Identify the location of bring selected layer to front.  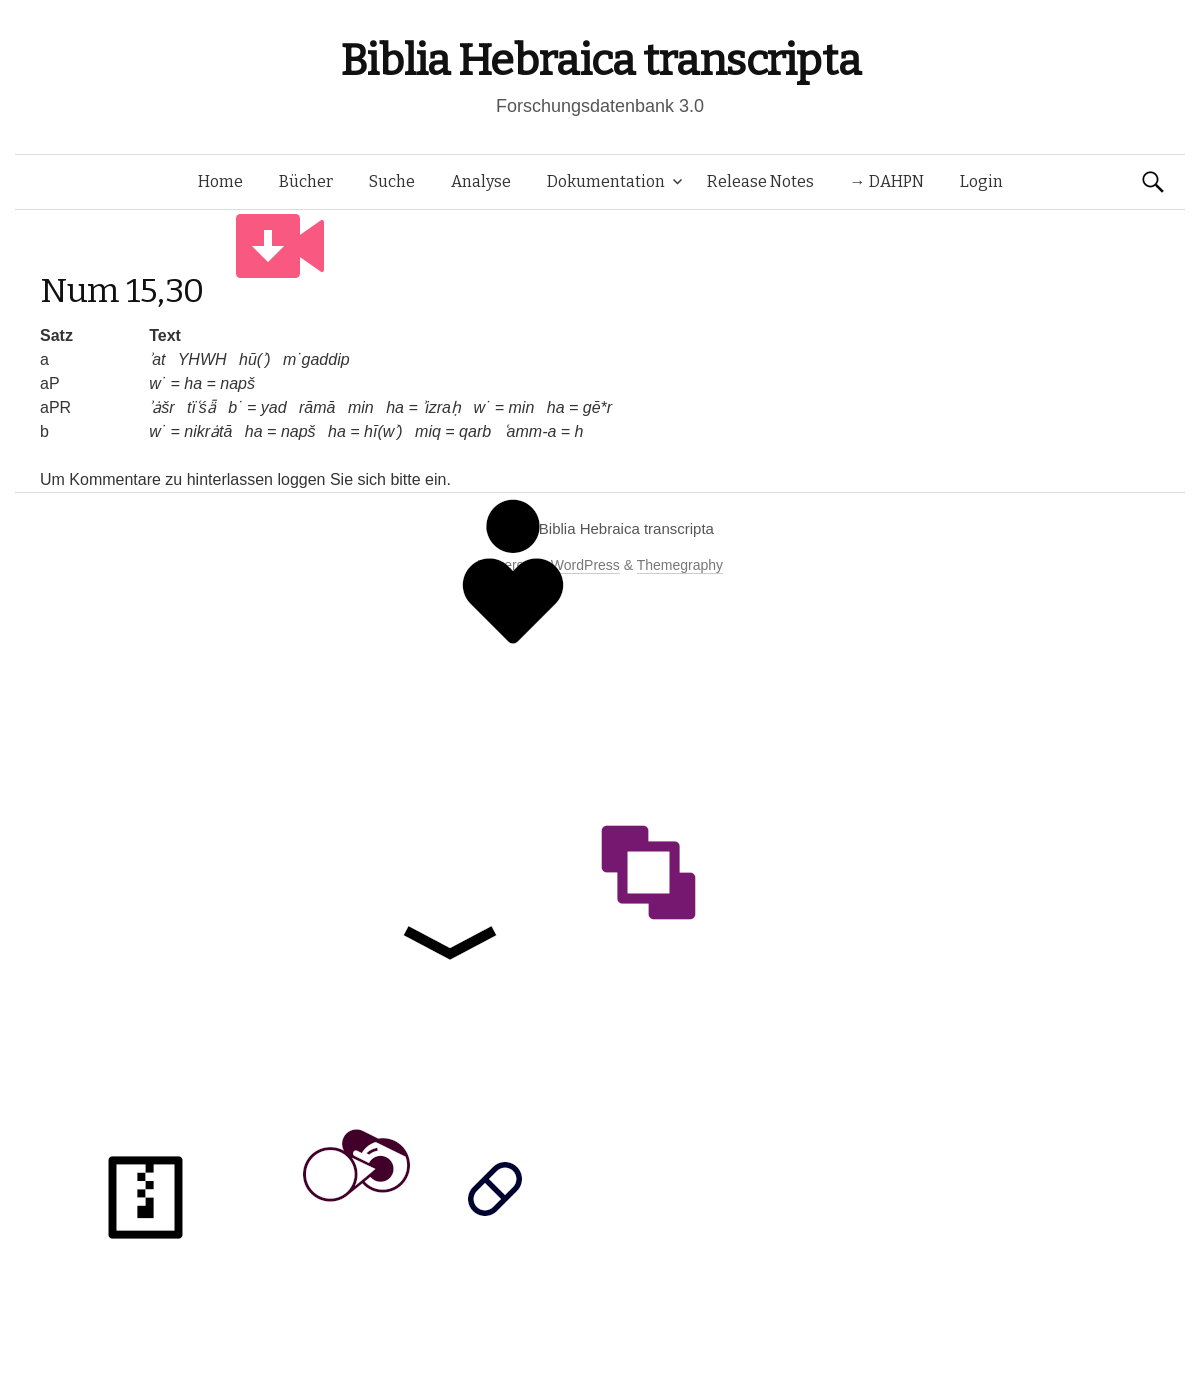
(648, 872).